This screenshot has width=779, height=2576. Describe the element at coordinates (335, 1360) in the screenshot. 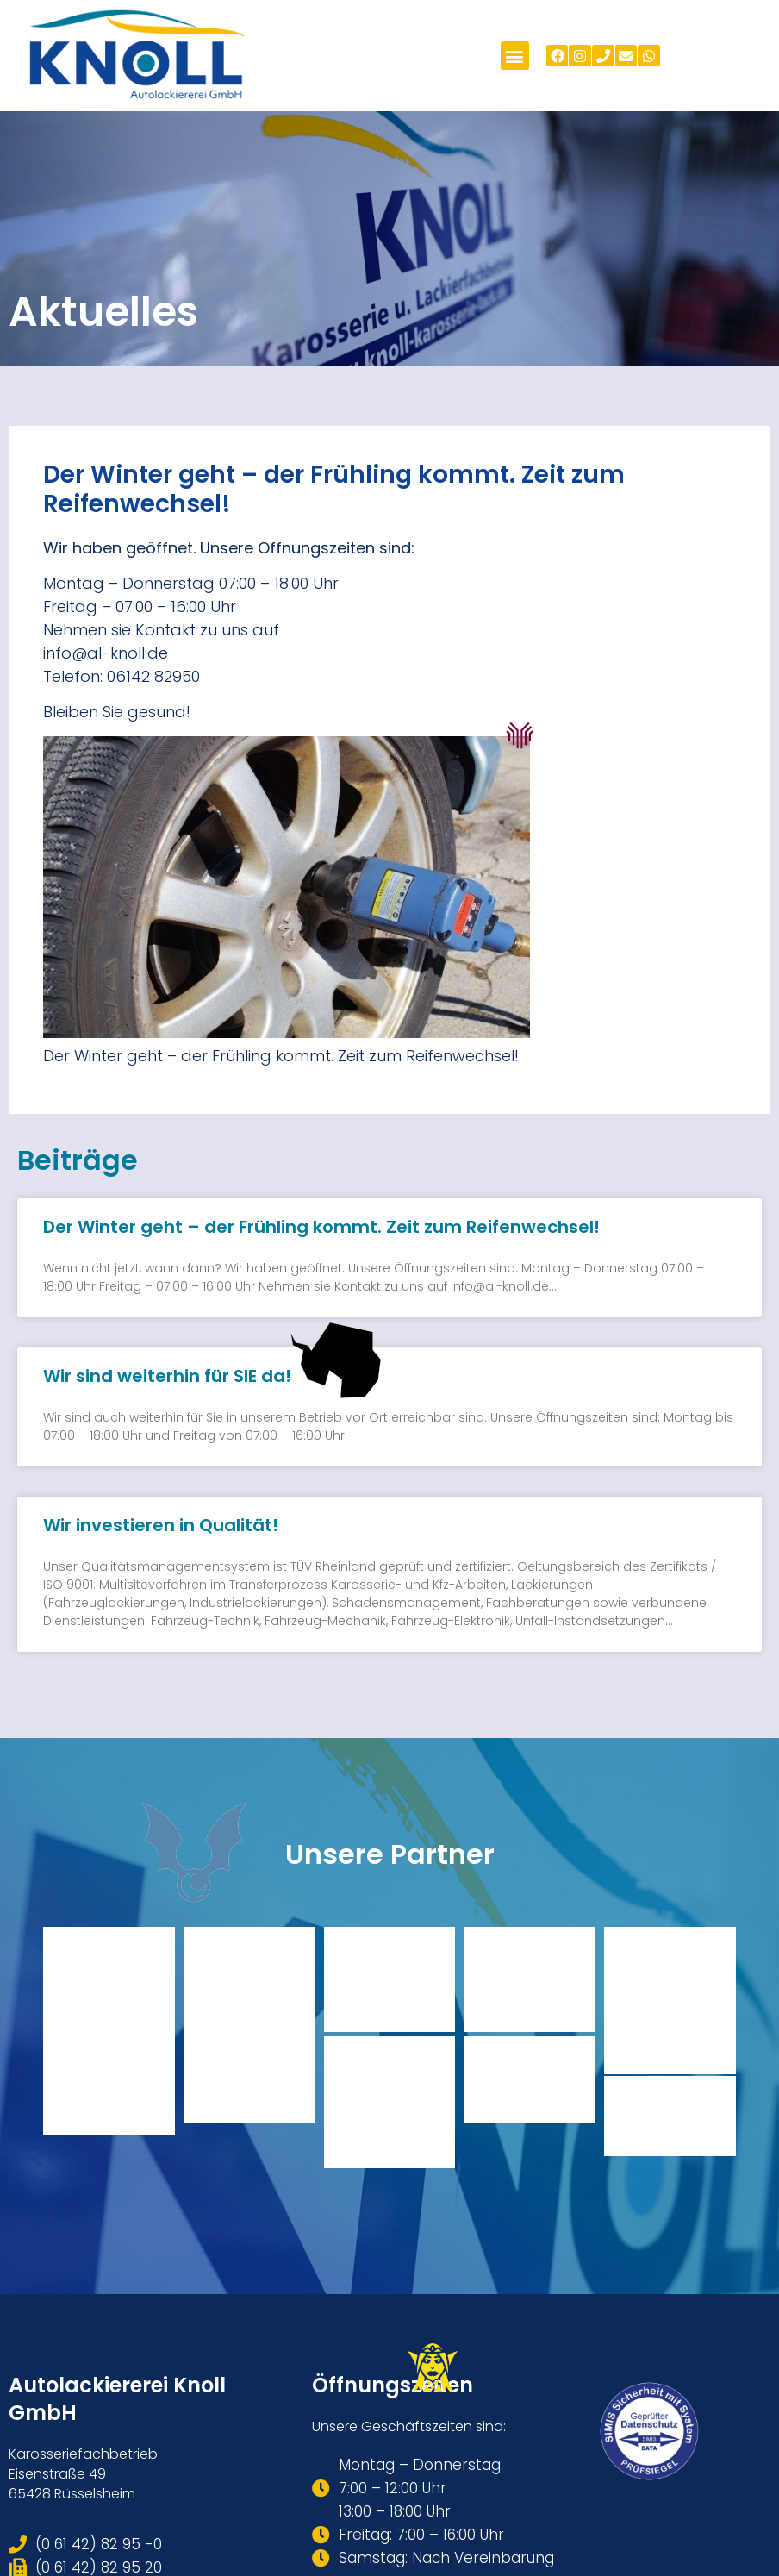

I see `view wildlife or nature-related content` at that location.